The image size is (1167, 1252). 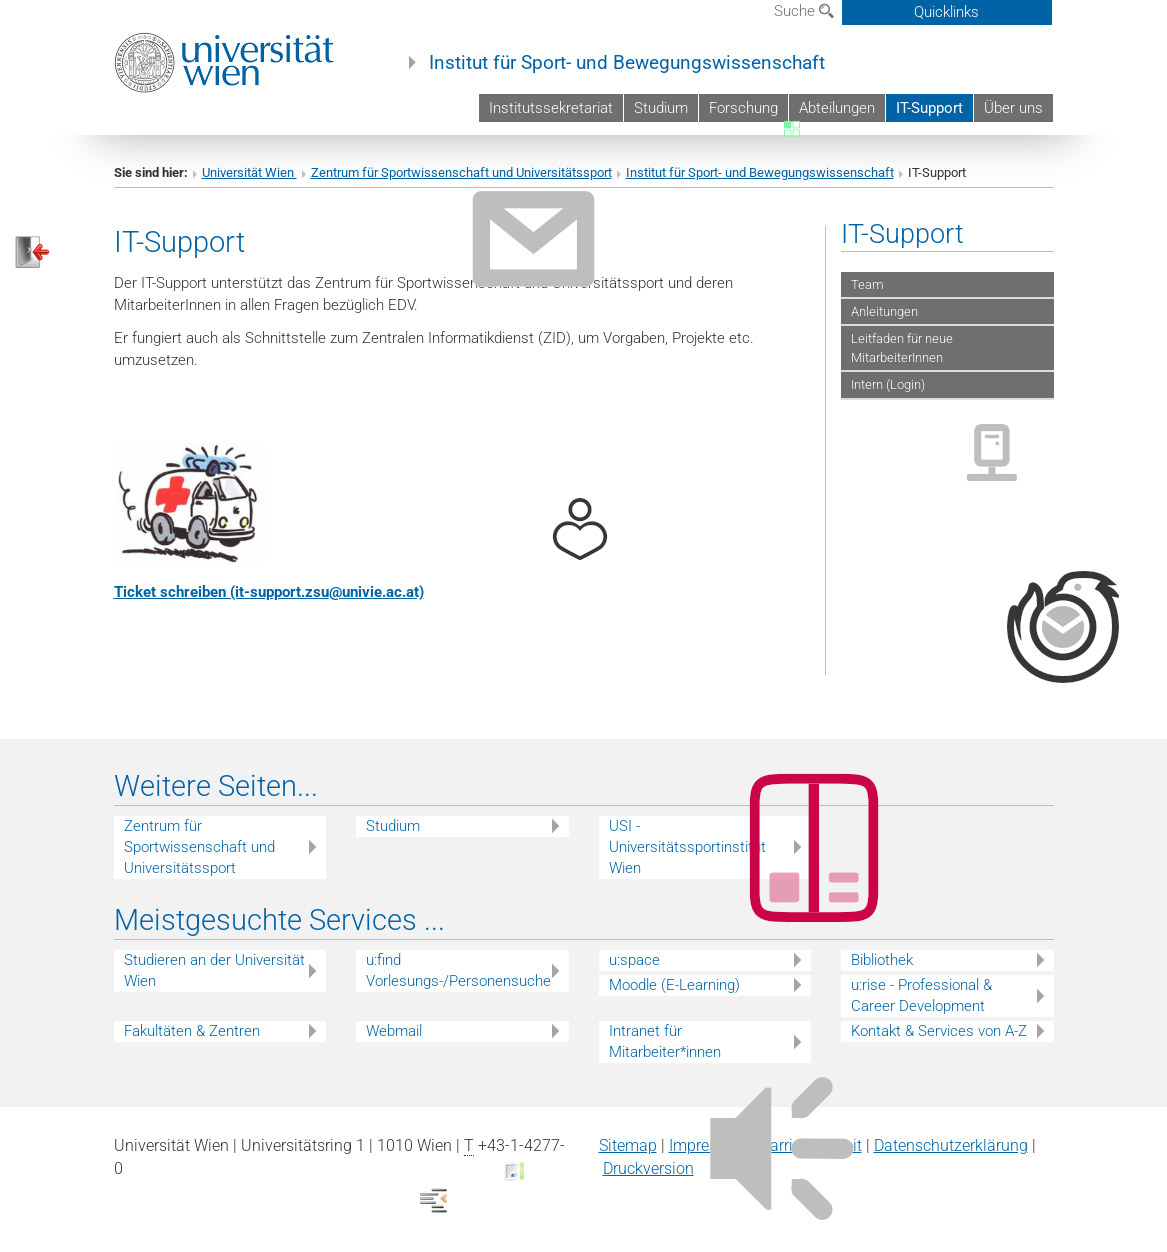 I want to click on spreadsheet template file type, so click(x=514, y=1171).